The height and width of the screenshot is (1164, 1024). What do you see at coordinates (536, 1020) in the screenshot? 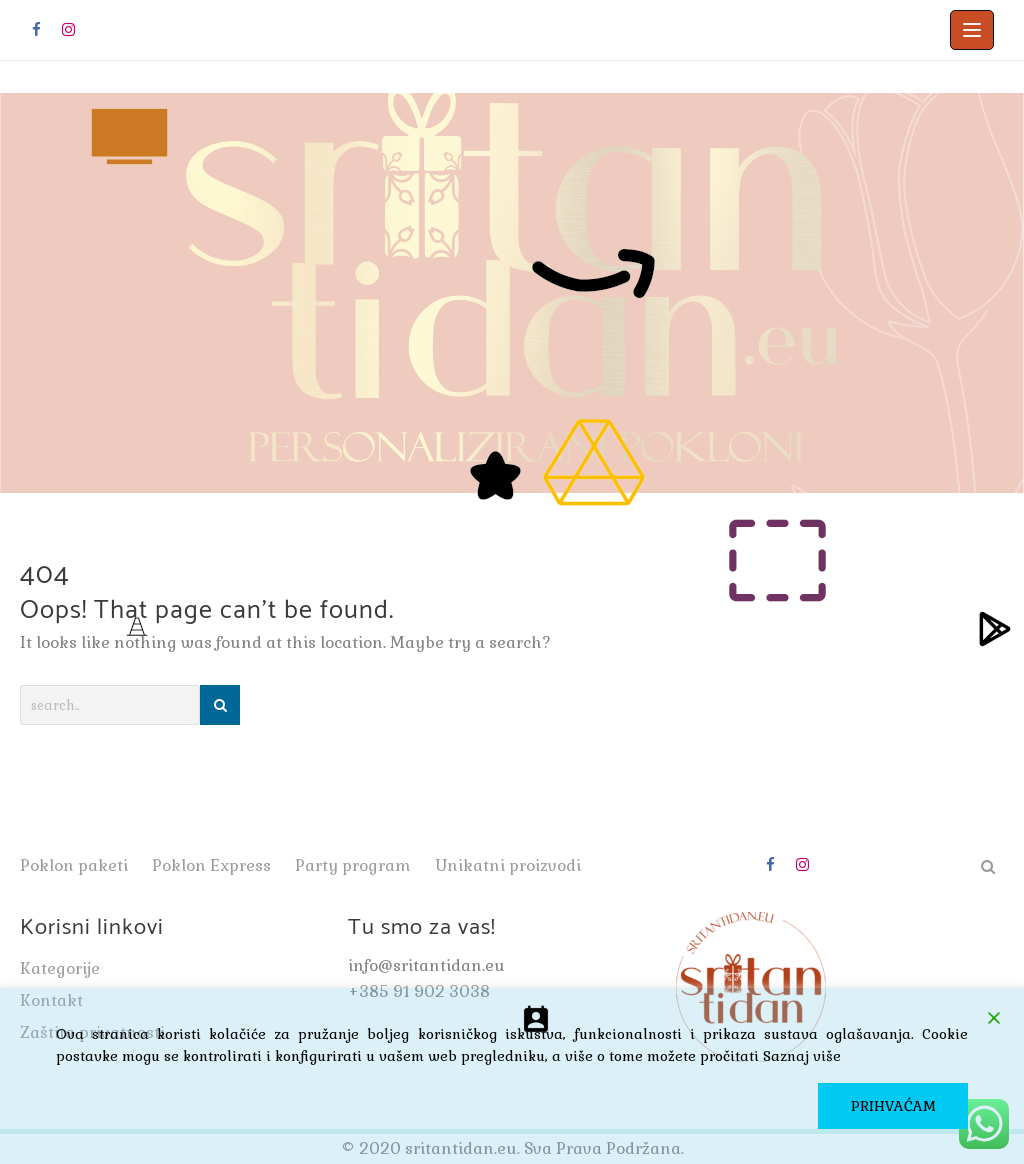
I see `view contact's calendar or schedule` at bounding box center [536, 1020].